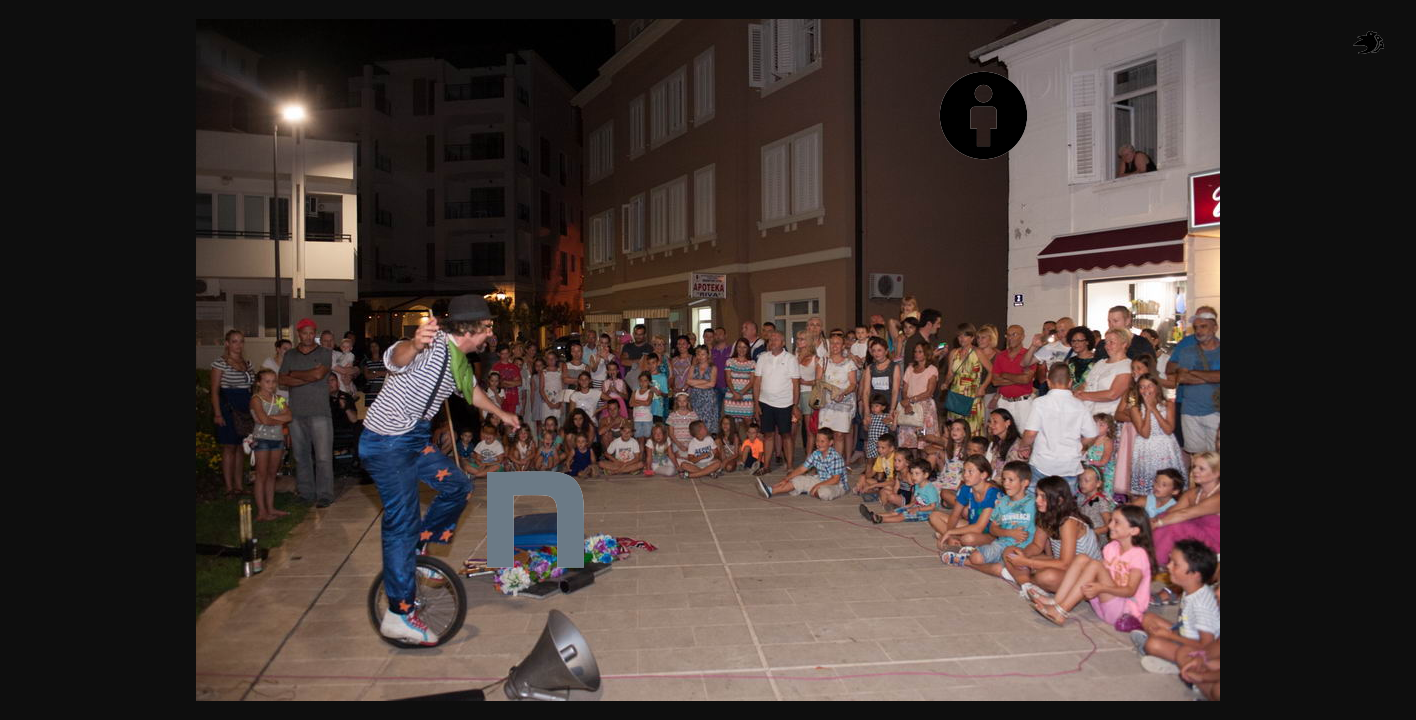  I want to click on open the Note app, so click(535, 519).